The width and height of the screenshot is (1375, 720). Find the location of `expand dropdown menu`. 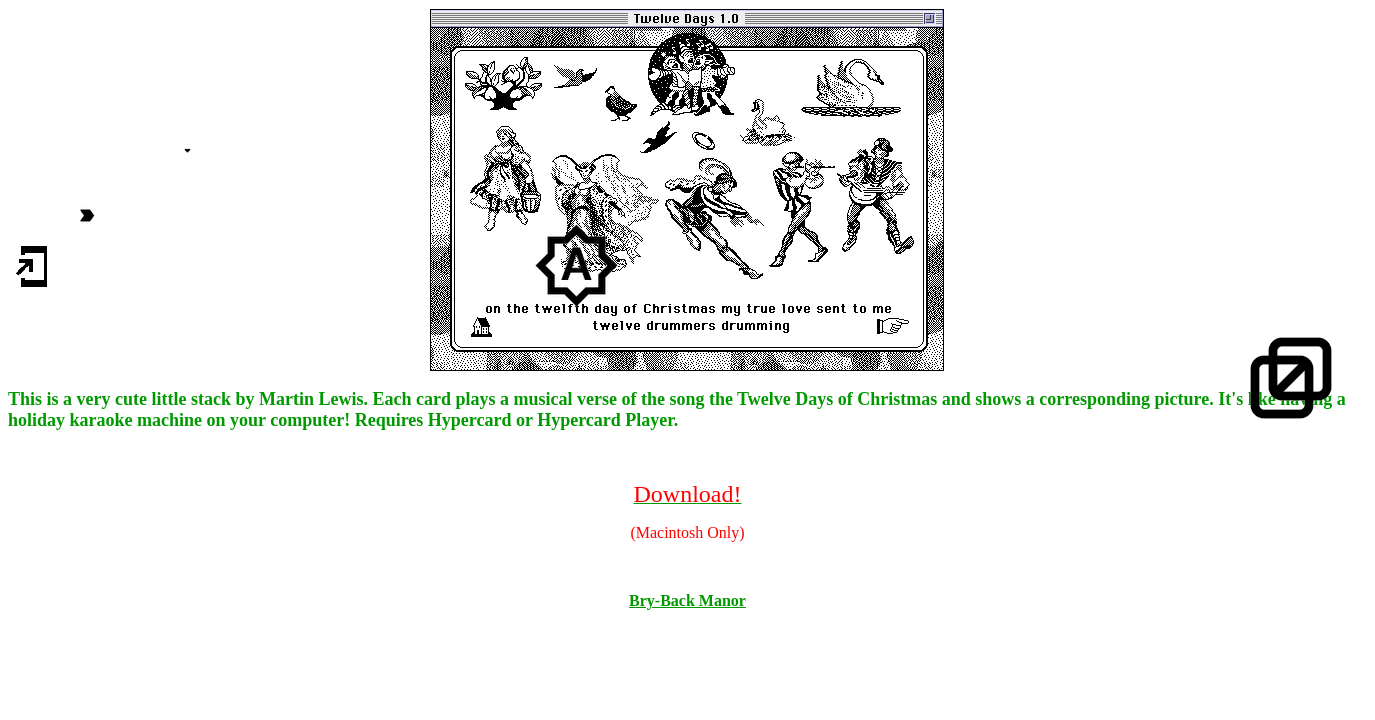

expand dropdown menu is located at coordinates (187, 150).